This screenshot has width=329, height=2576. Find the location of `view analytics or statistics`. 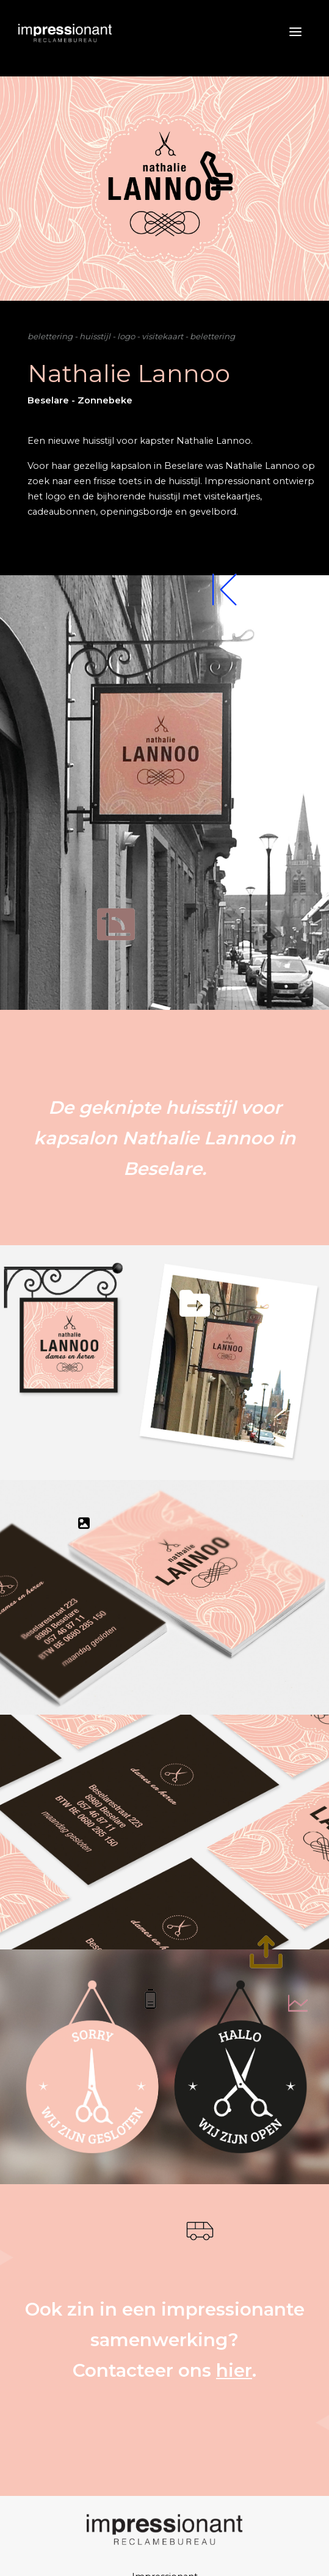

view analytics or statistics is located at coordinates (298, 2003).